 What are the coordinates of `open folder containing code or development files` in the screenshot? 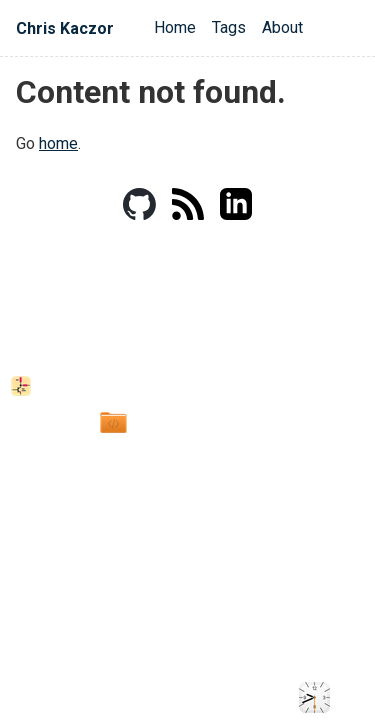 It's located at (113, 422).